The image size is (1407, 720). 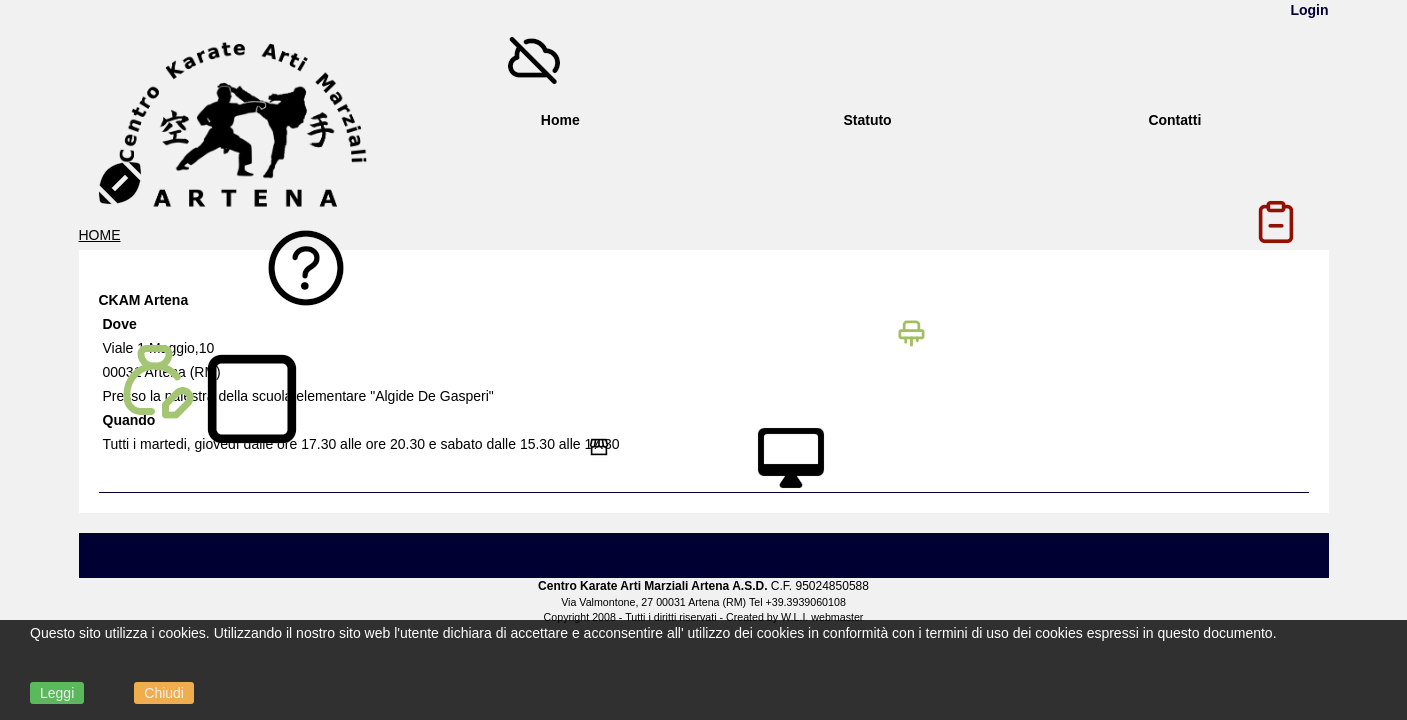 I want to click on indicates cloud sync is unavailable, so click(x=534, y=58).